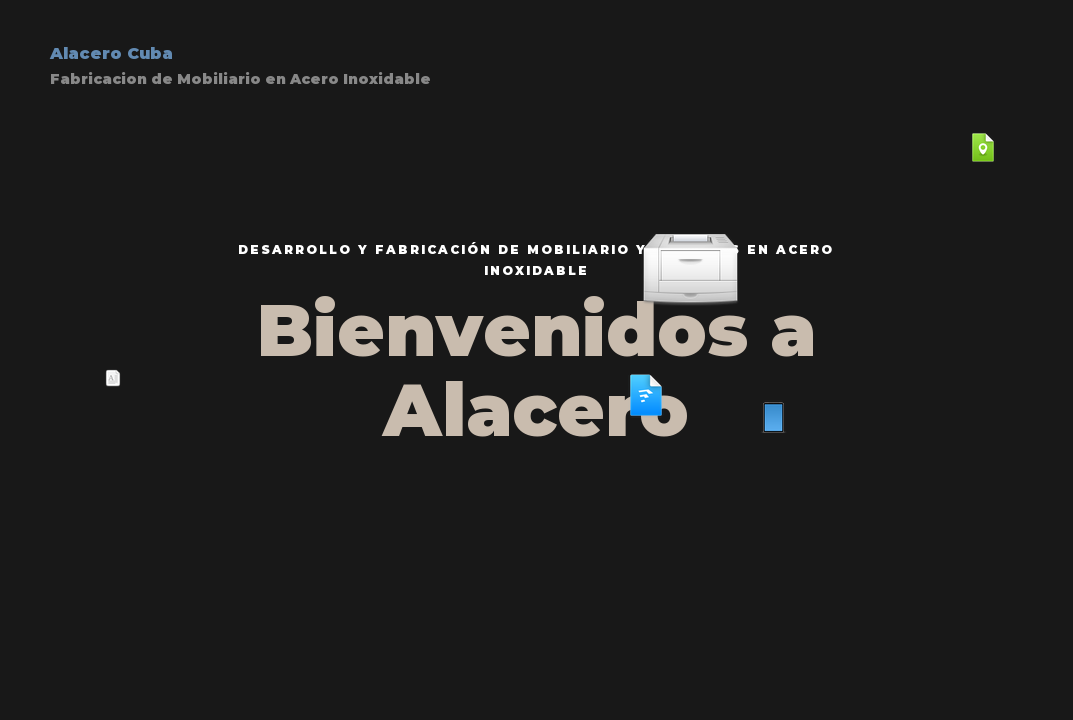 The width and height of the screenshot is (1073, 720). Describe the element at coordinates (646, 396) in the screenshot. I see `a SketchUp file (.skp) in your file system` at that location.